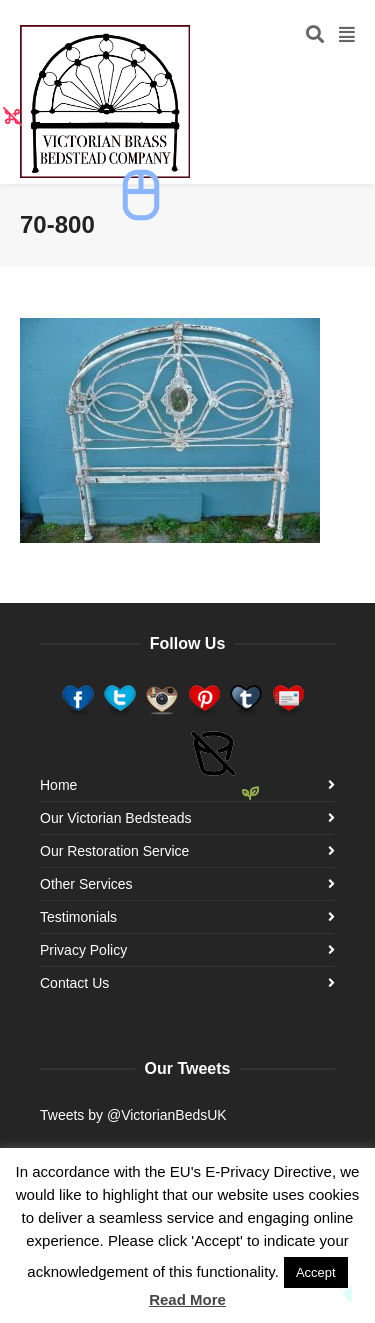 The height and width of the screenshot is (1323, 375). I want to click on disable paint bucket or fill tool, so click(213, 753).